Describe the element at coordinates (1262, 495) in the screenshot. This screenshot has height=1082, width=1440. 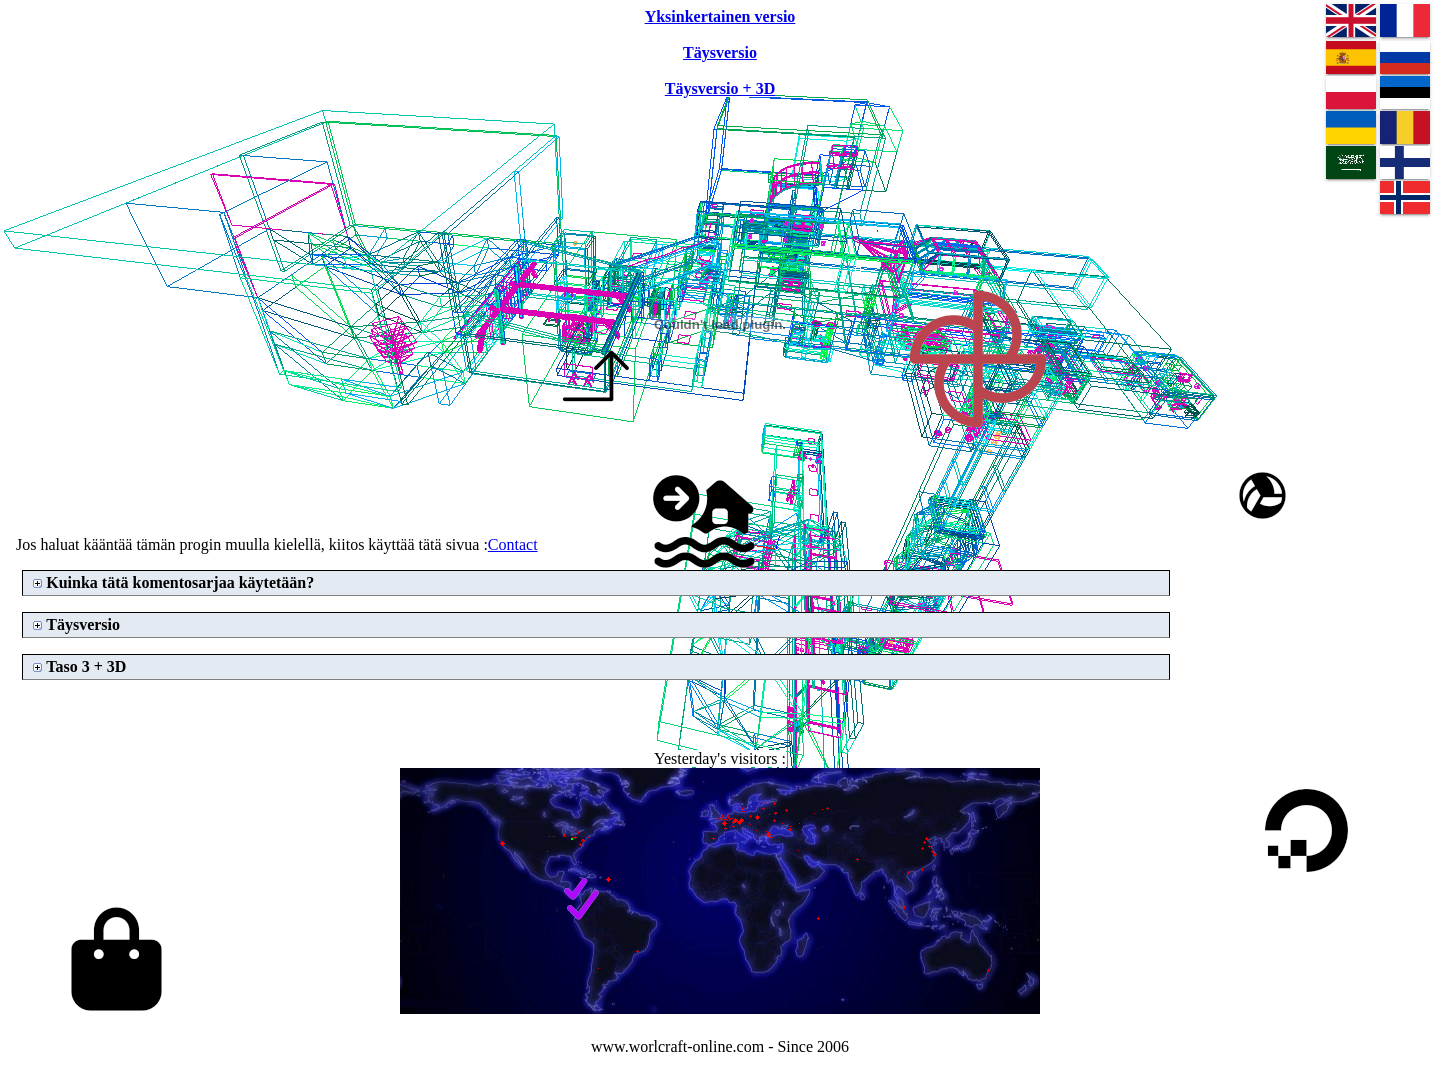
I see `access volleyball or beach sports content` at that location.